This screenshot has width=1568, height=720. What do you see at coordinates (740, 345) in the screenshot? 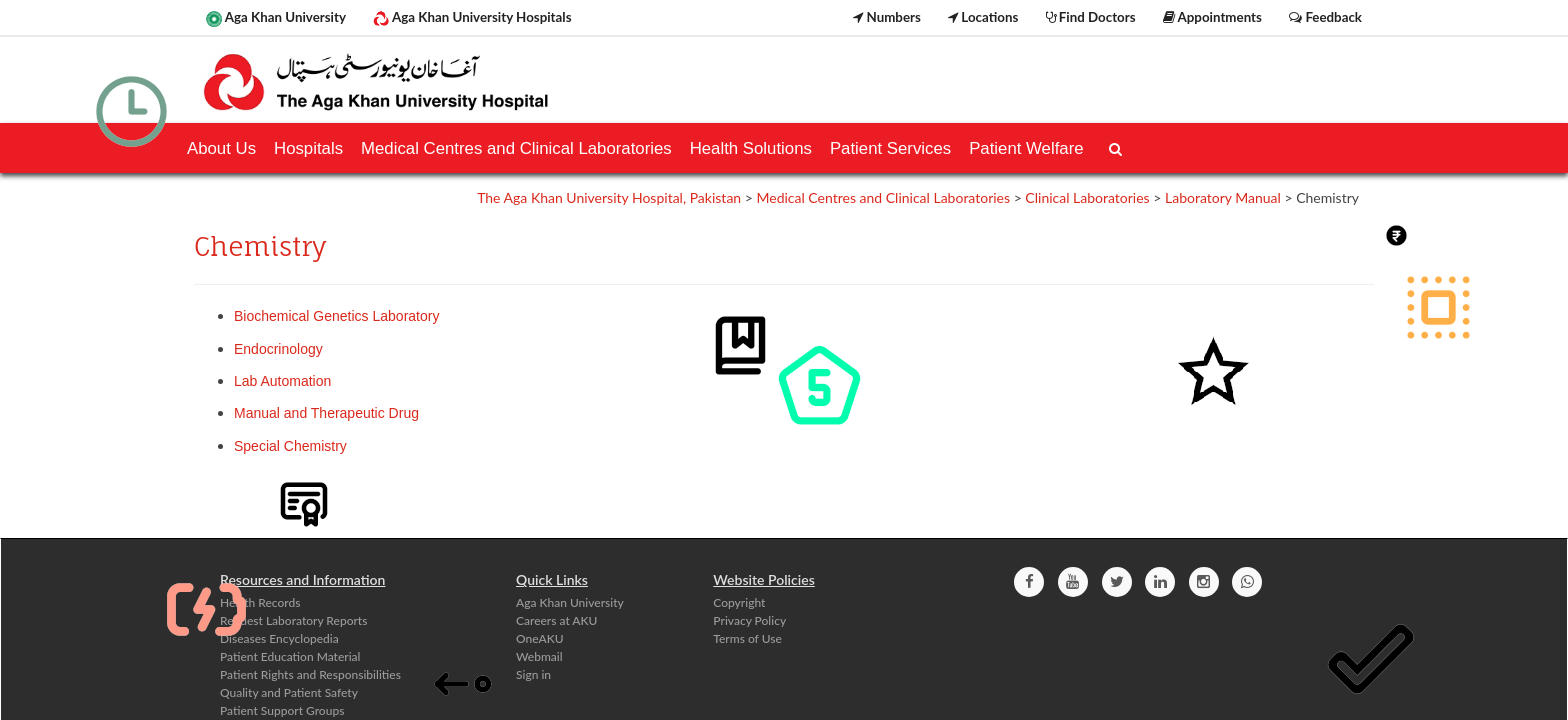
I see `access your bookmarked reading list` at bounding box center [740, 345].